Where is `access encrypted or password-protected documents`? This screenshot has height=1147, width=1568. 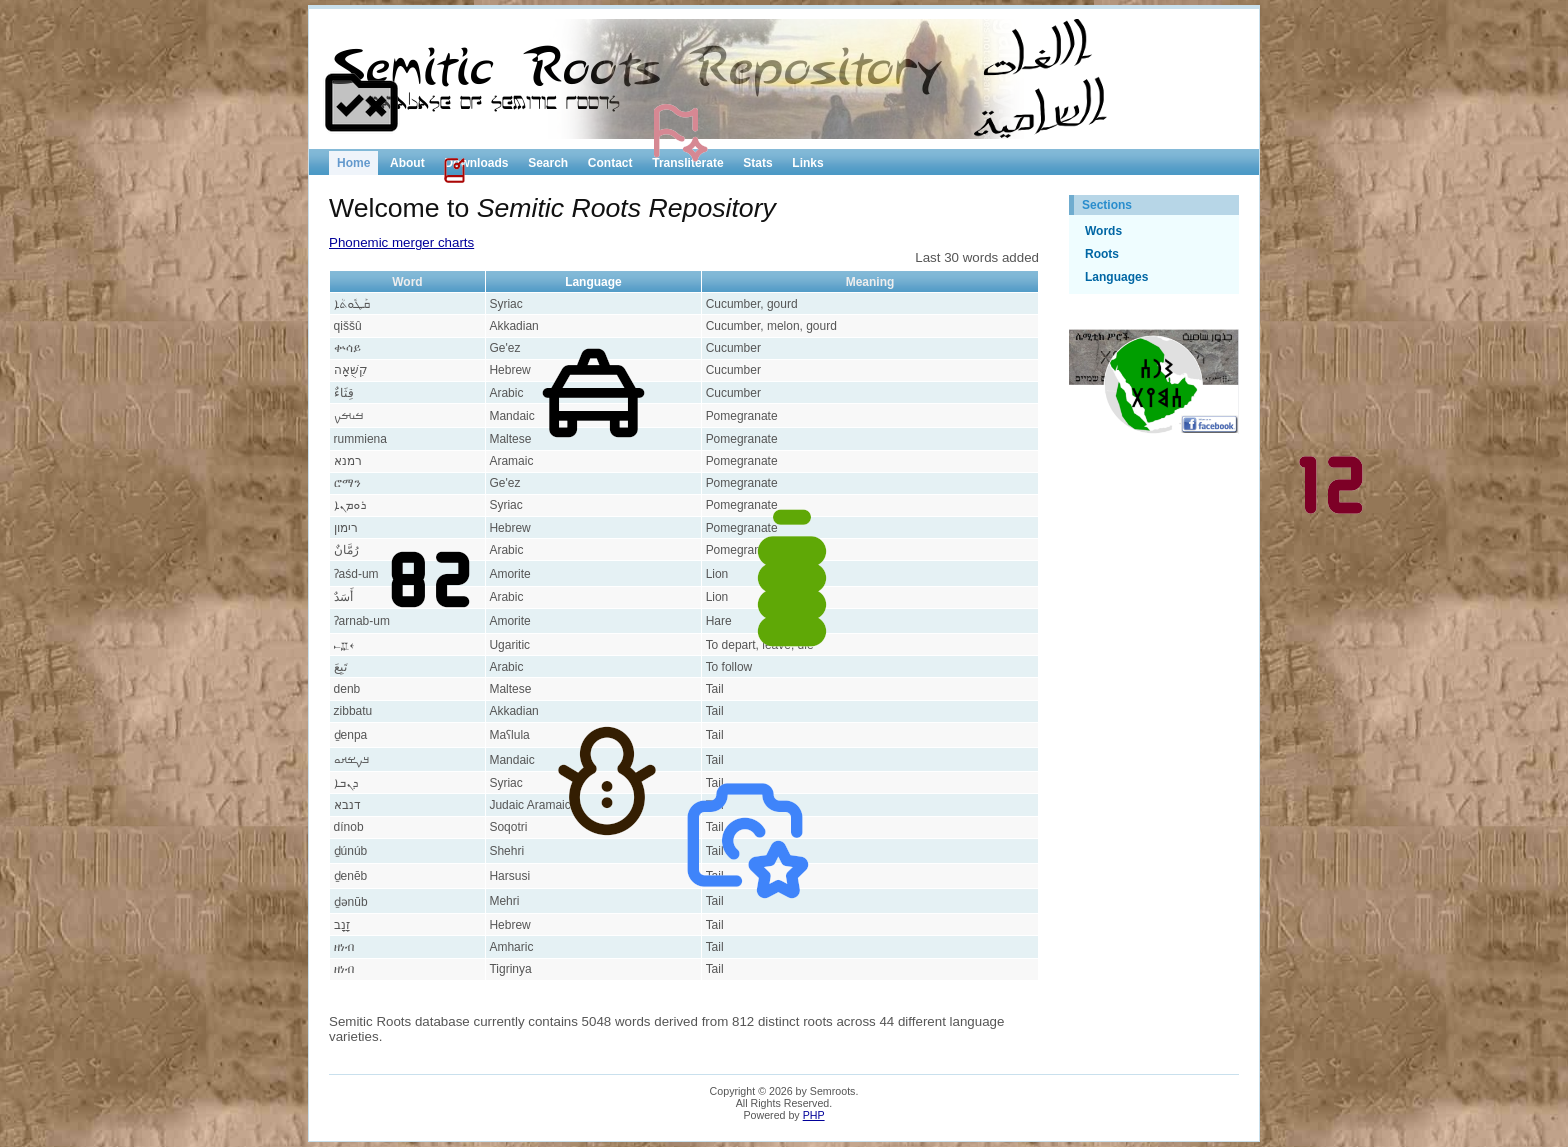
access encrypted or password-protected documents is located at coordinates (454, 170).